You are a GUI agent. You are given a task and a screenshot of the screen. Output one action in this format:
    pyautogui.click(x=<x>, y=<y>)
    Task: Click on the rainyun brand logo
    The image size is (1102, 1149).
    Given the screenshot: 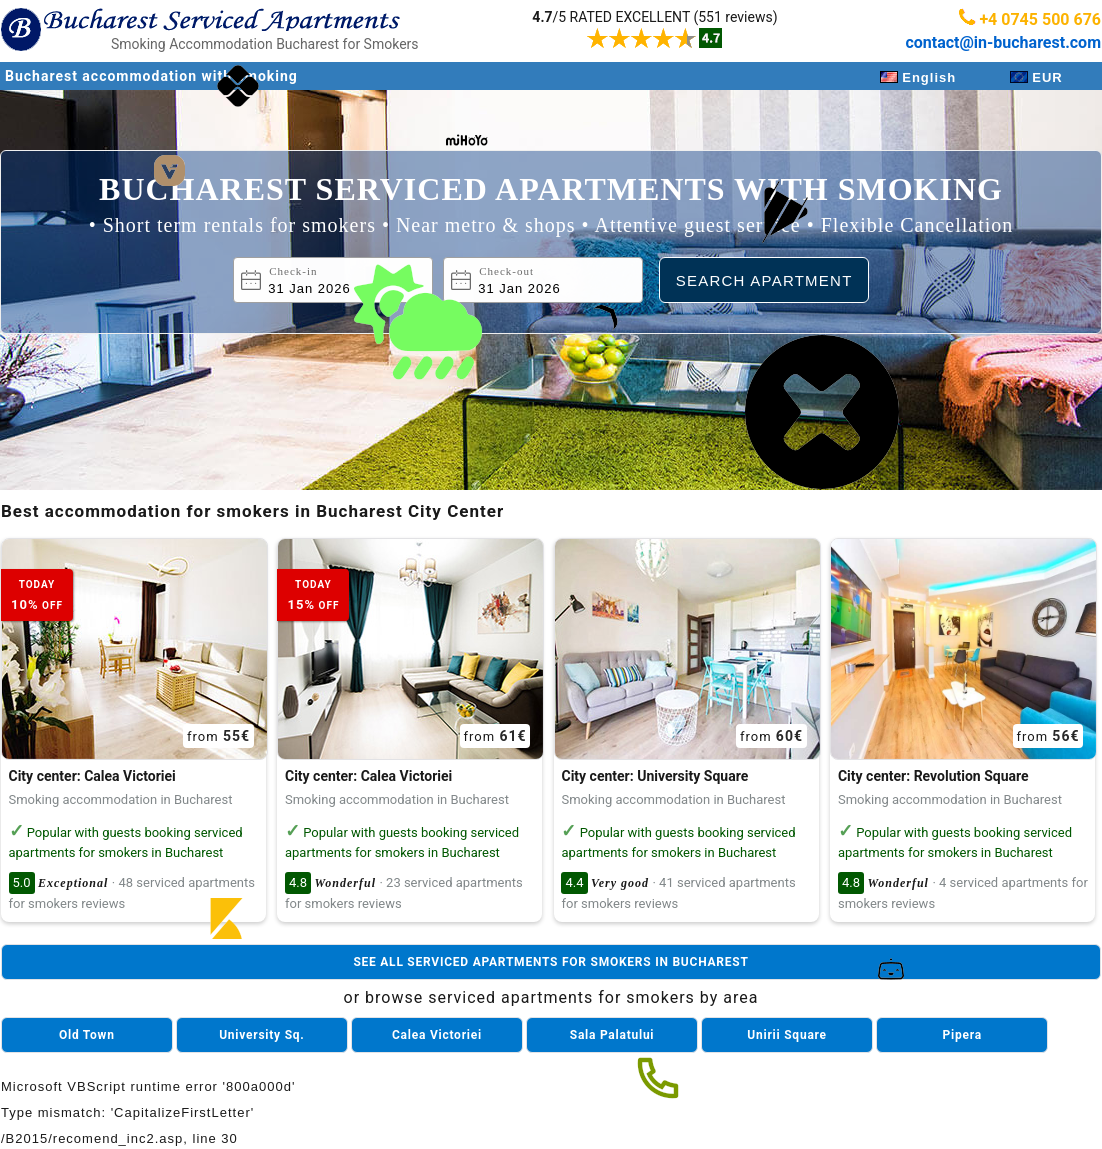 What is the action you would take?
    pyautogui.click(x=418, y=322)
    